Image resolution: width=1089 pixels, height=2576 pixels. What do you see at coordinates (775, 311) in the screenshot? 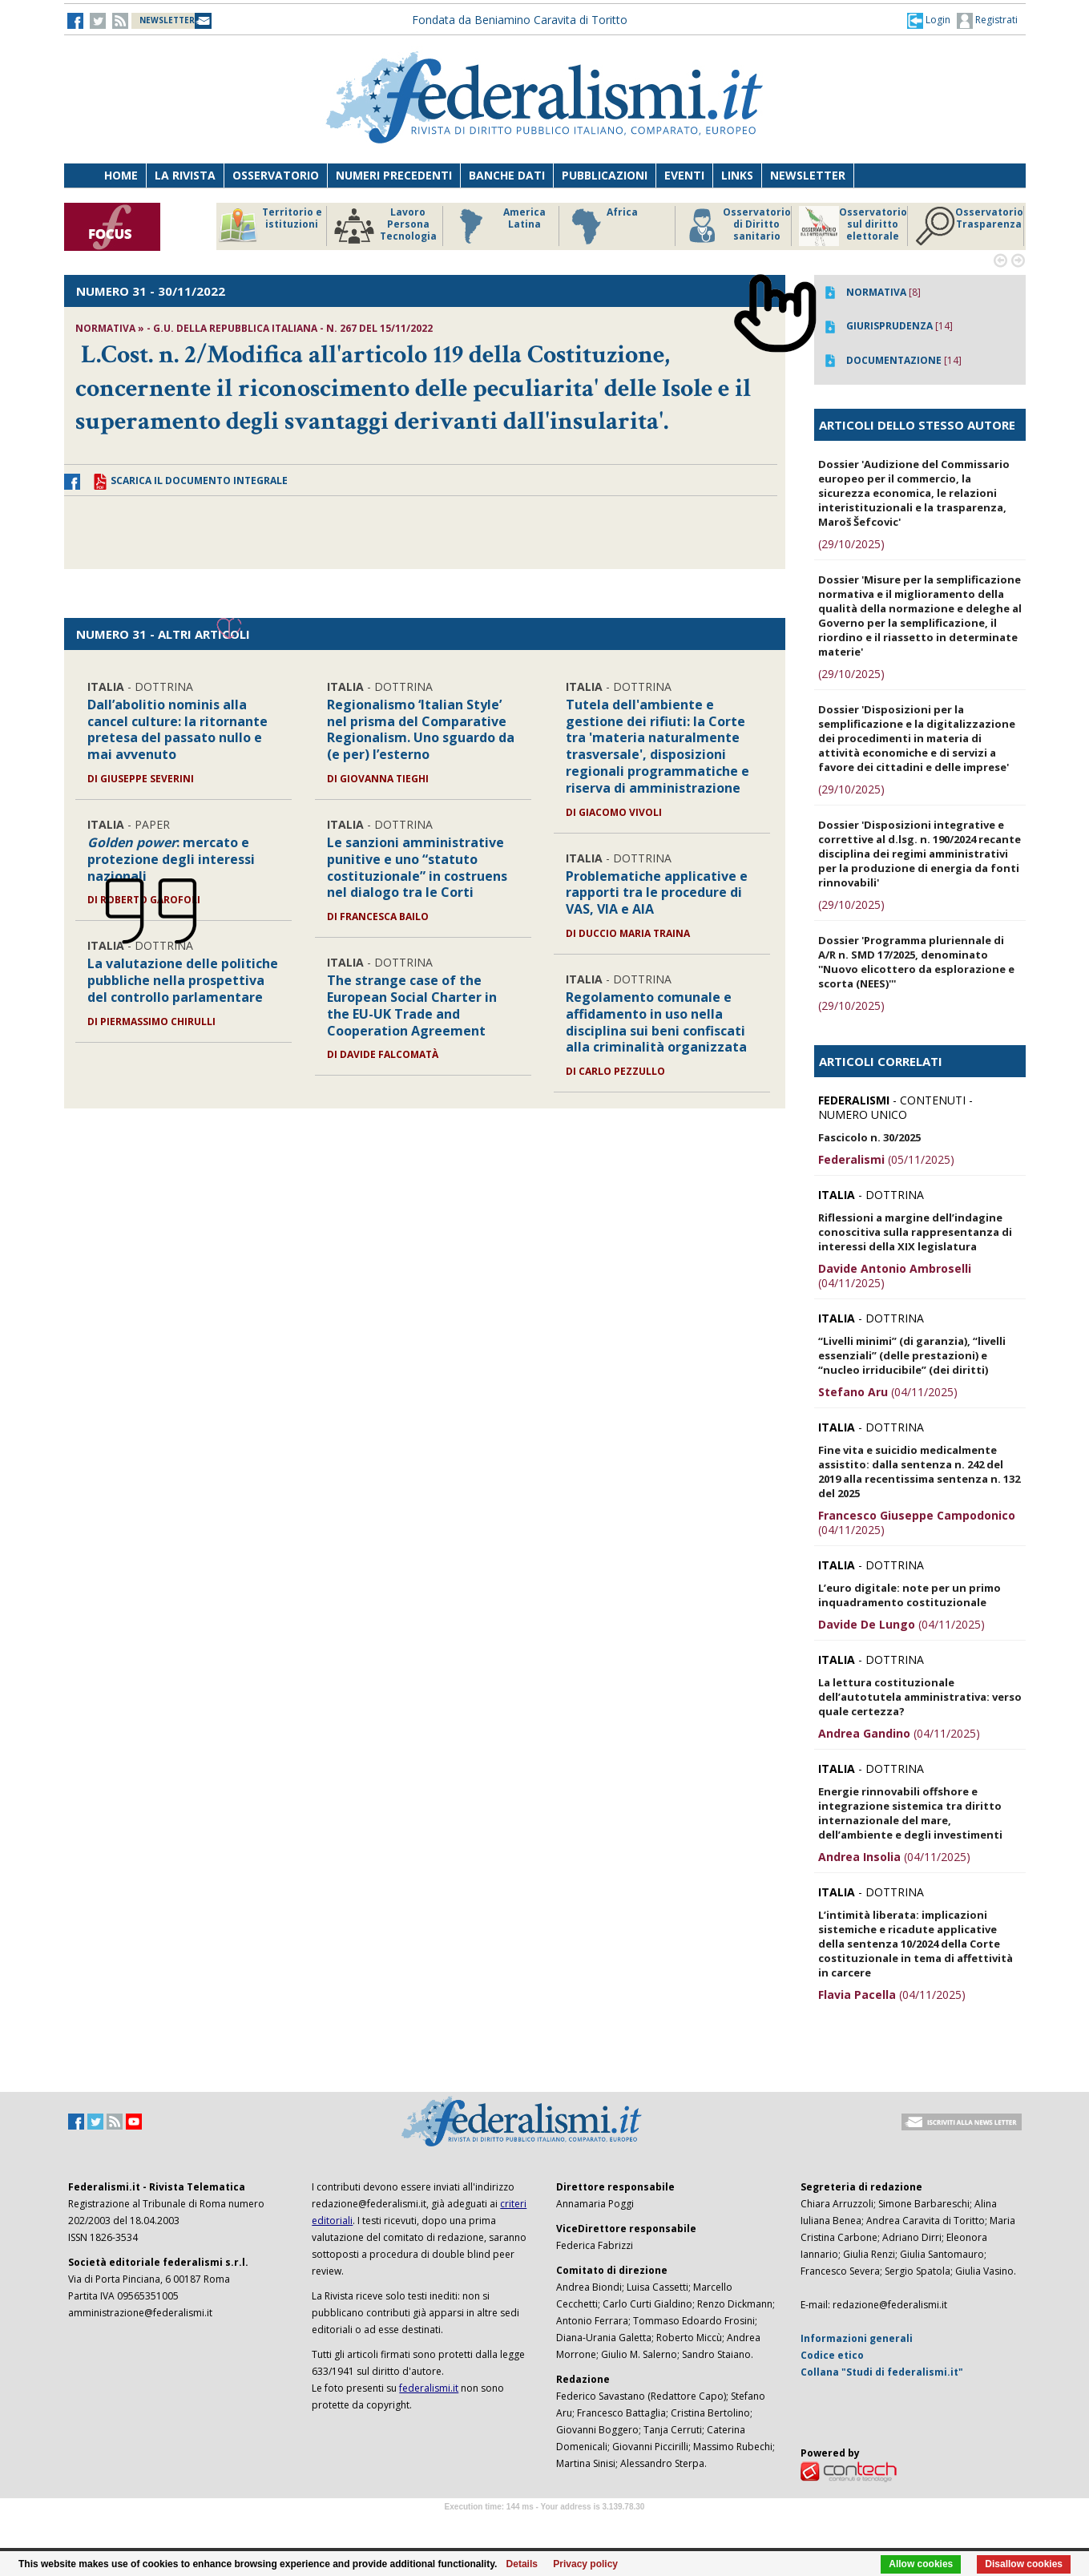
I see `rock on or metal hand gesture` at bounding box center [775, 311].